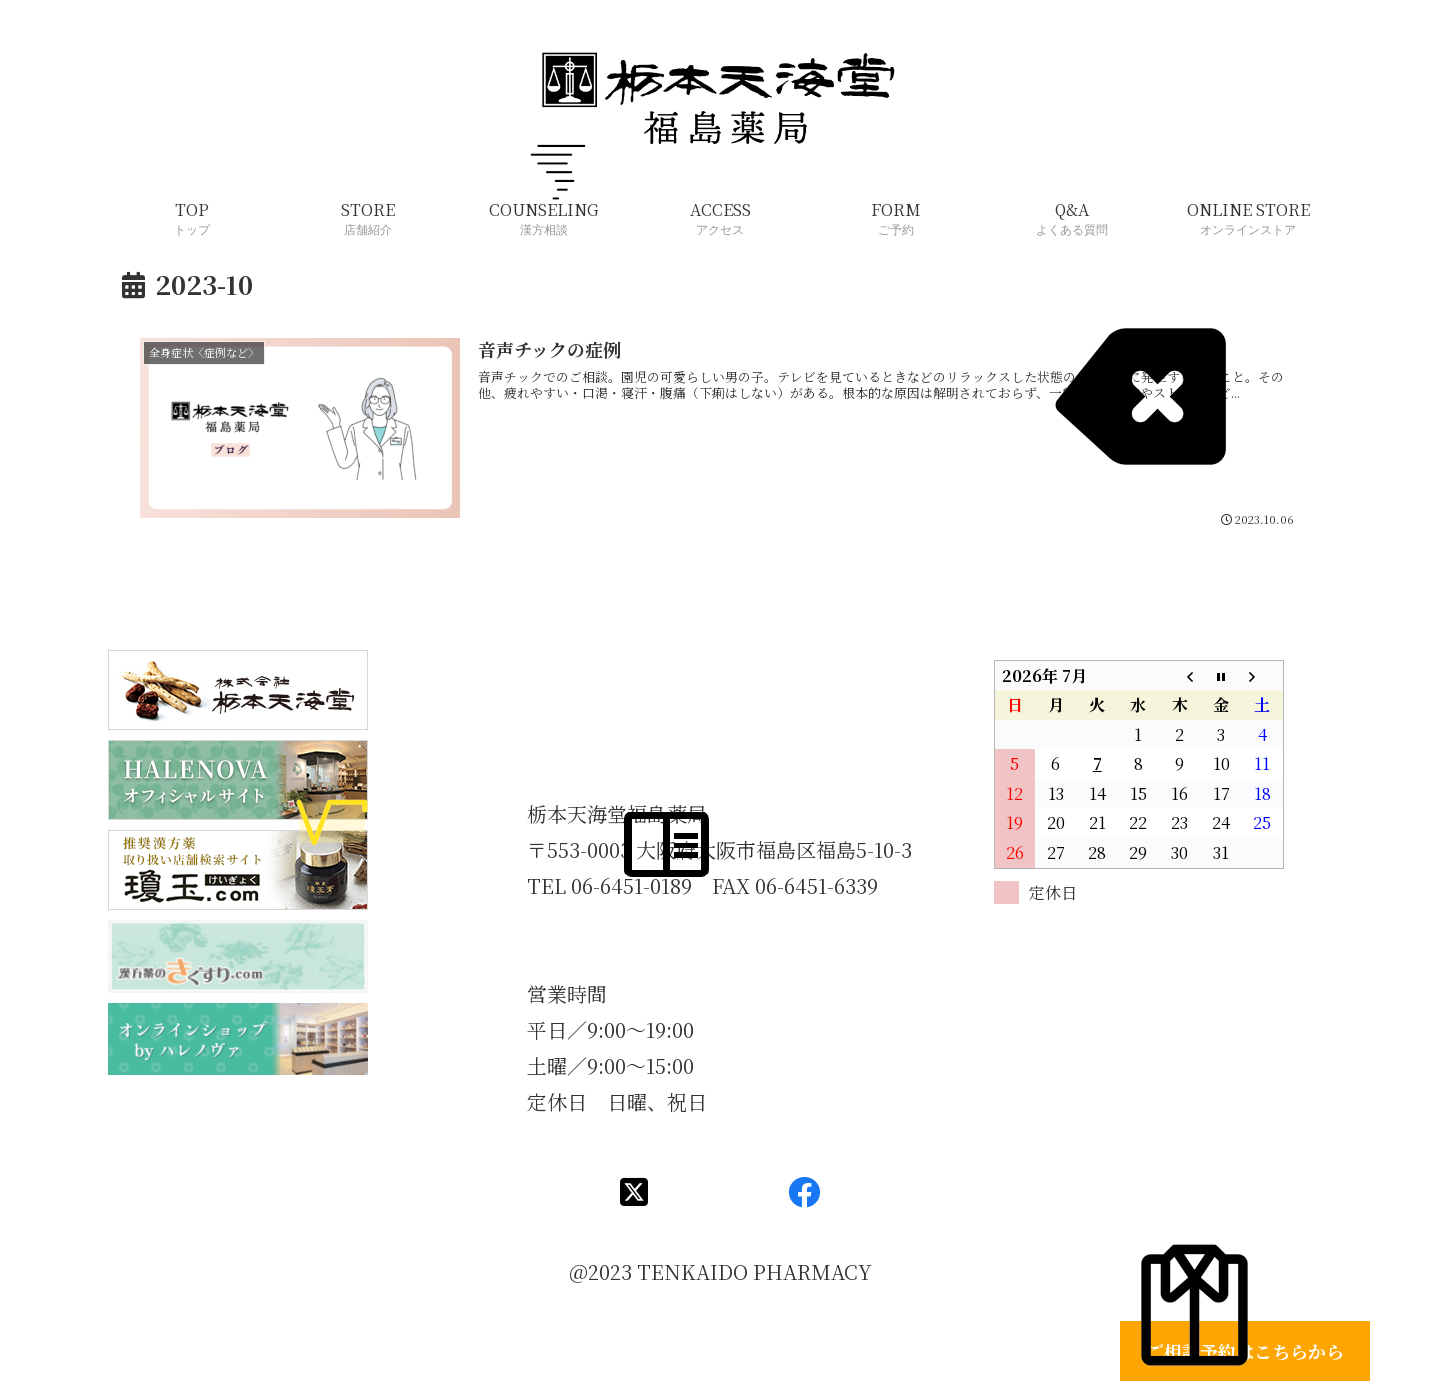 The height and width of the screenshot is (1391, 1440). I want to click on delete the previous character, so click(1140, 396).